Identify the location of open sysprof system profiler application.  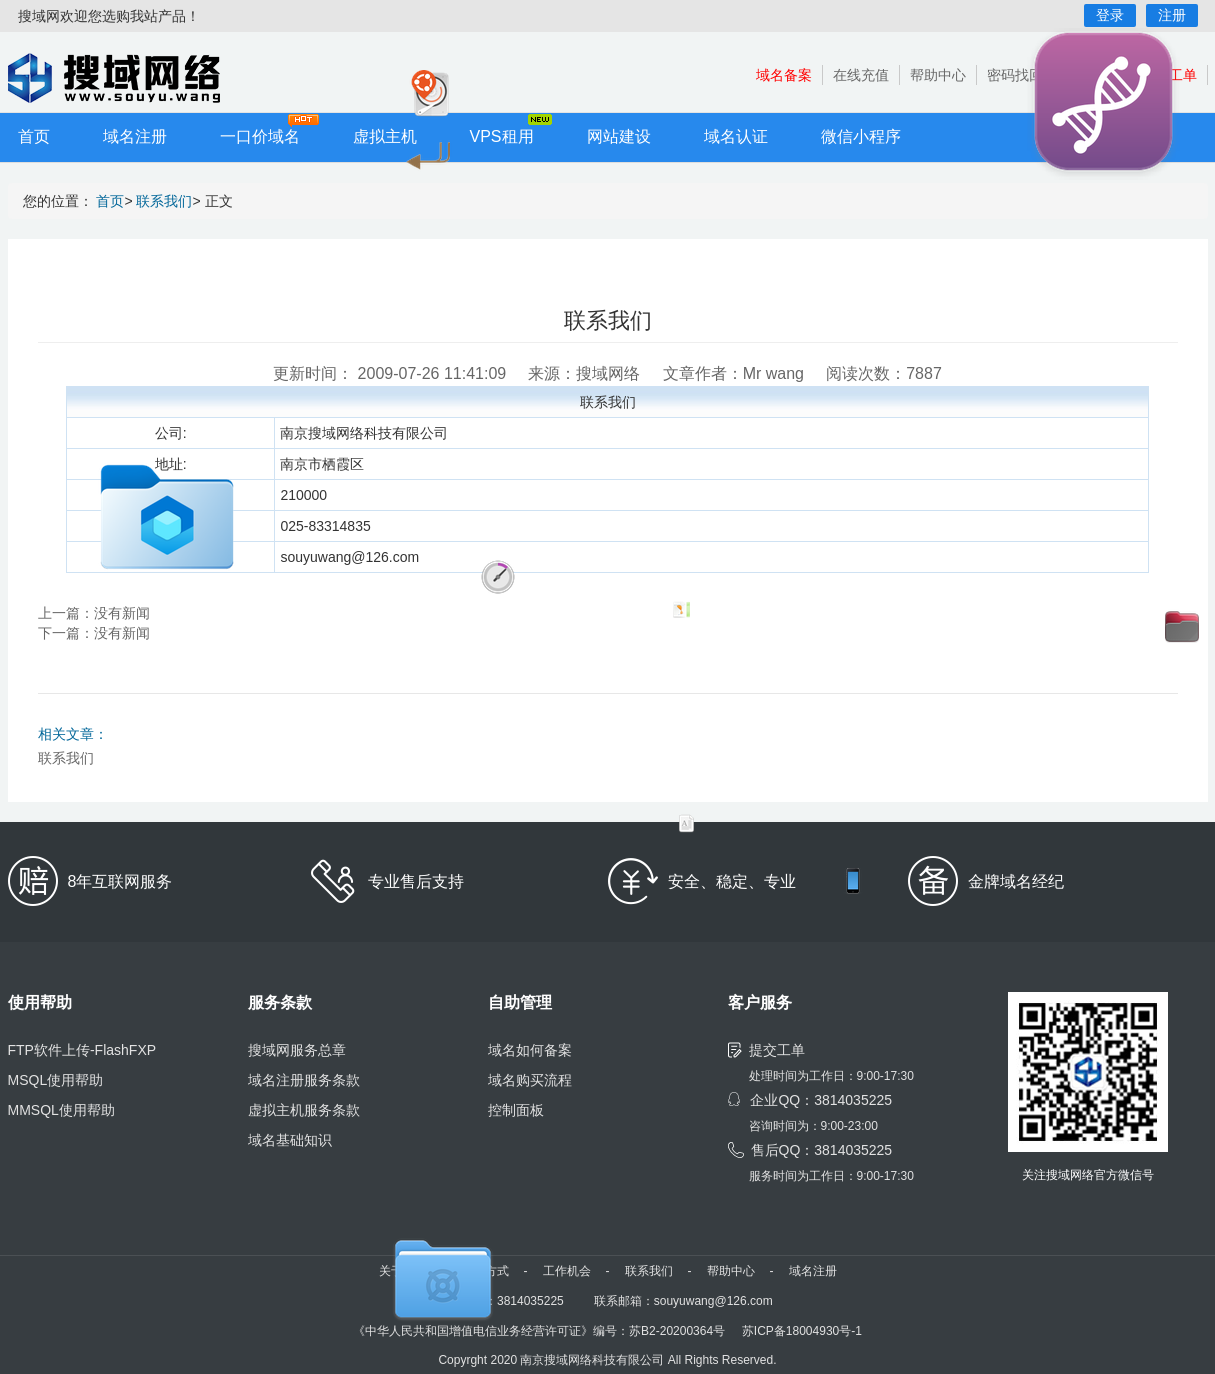
(498, 577).